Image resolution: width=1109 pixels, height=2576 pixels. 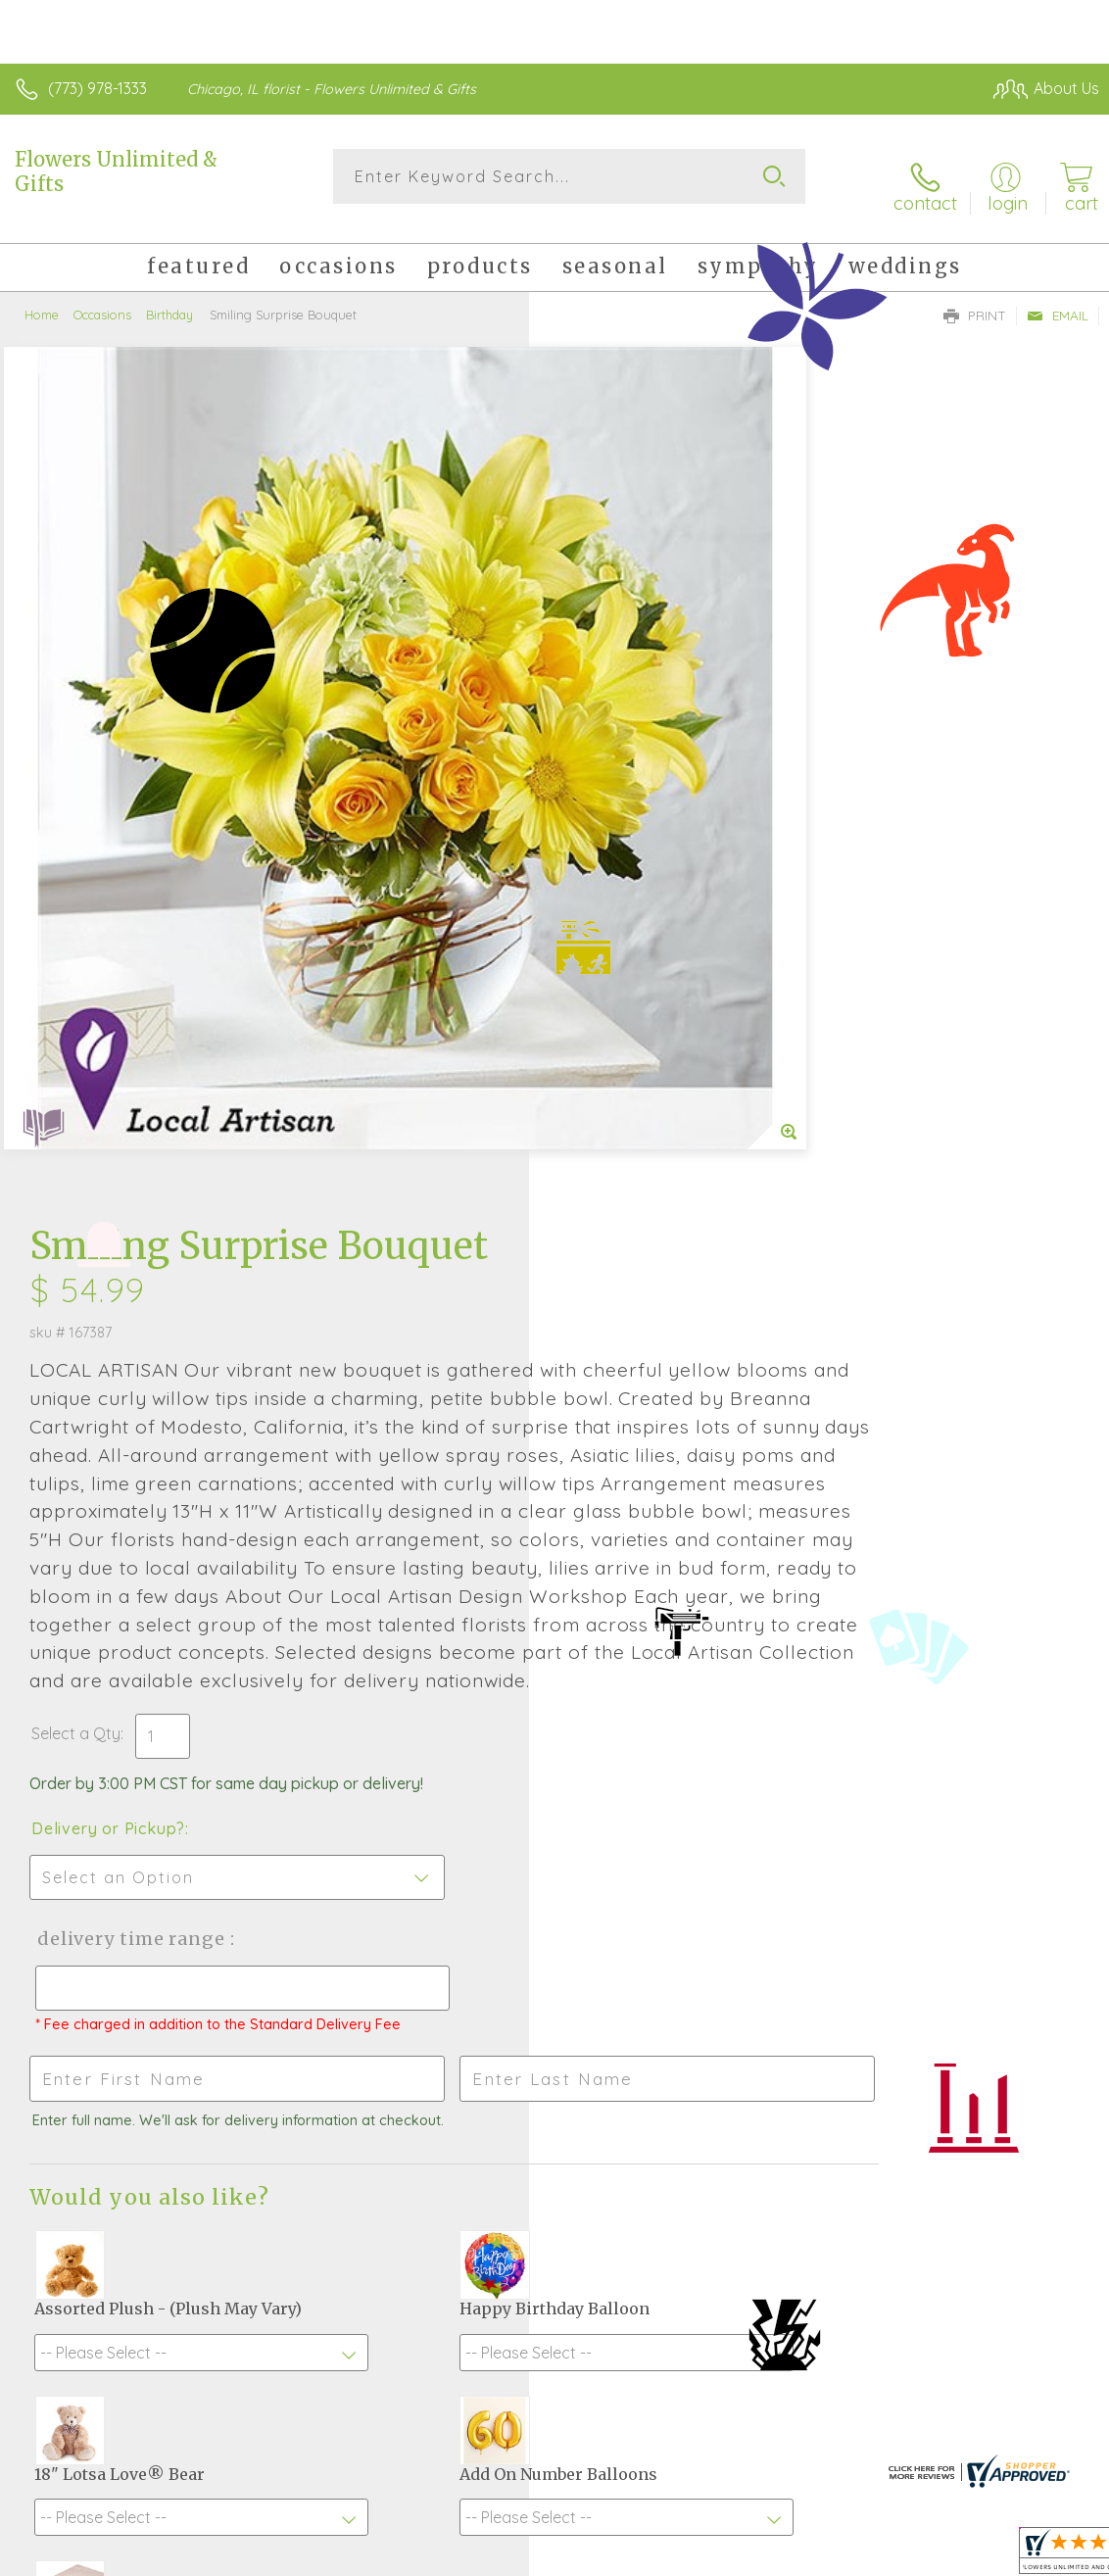 What do you see at coordinates (43, 1127) in the screenshot?
I see `save current page as a bookmark` at bounding box center [43, 1127].